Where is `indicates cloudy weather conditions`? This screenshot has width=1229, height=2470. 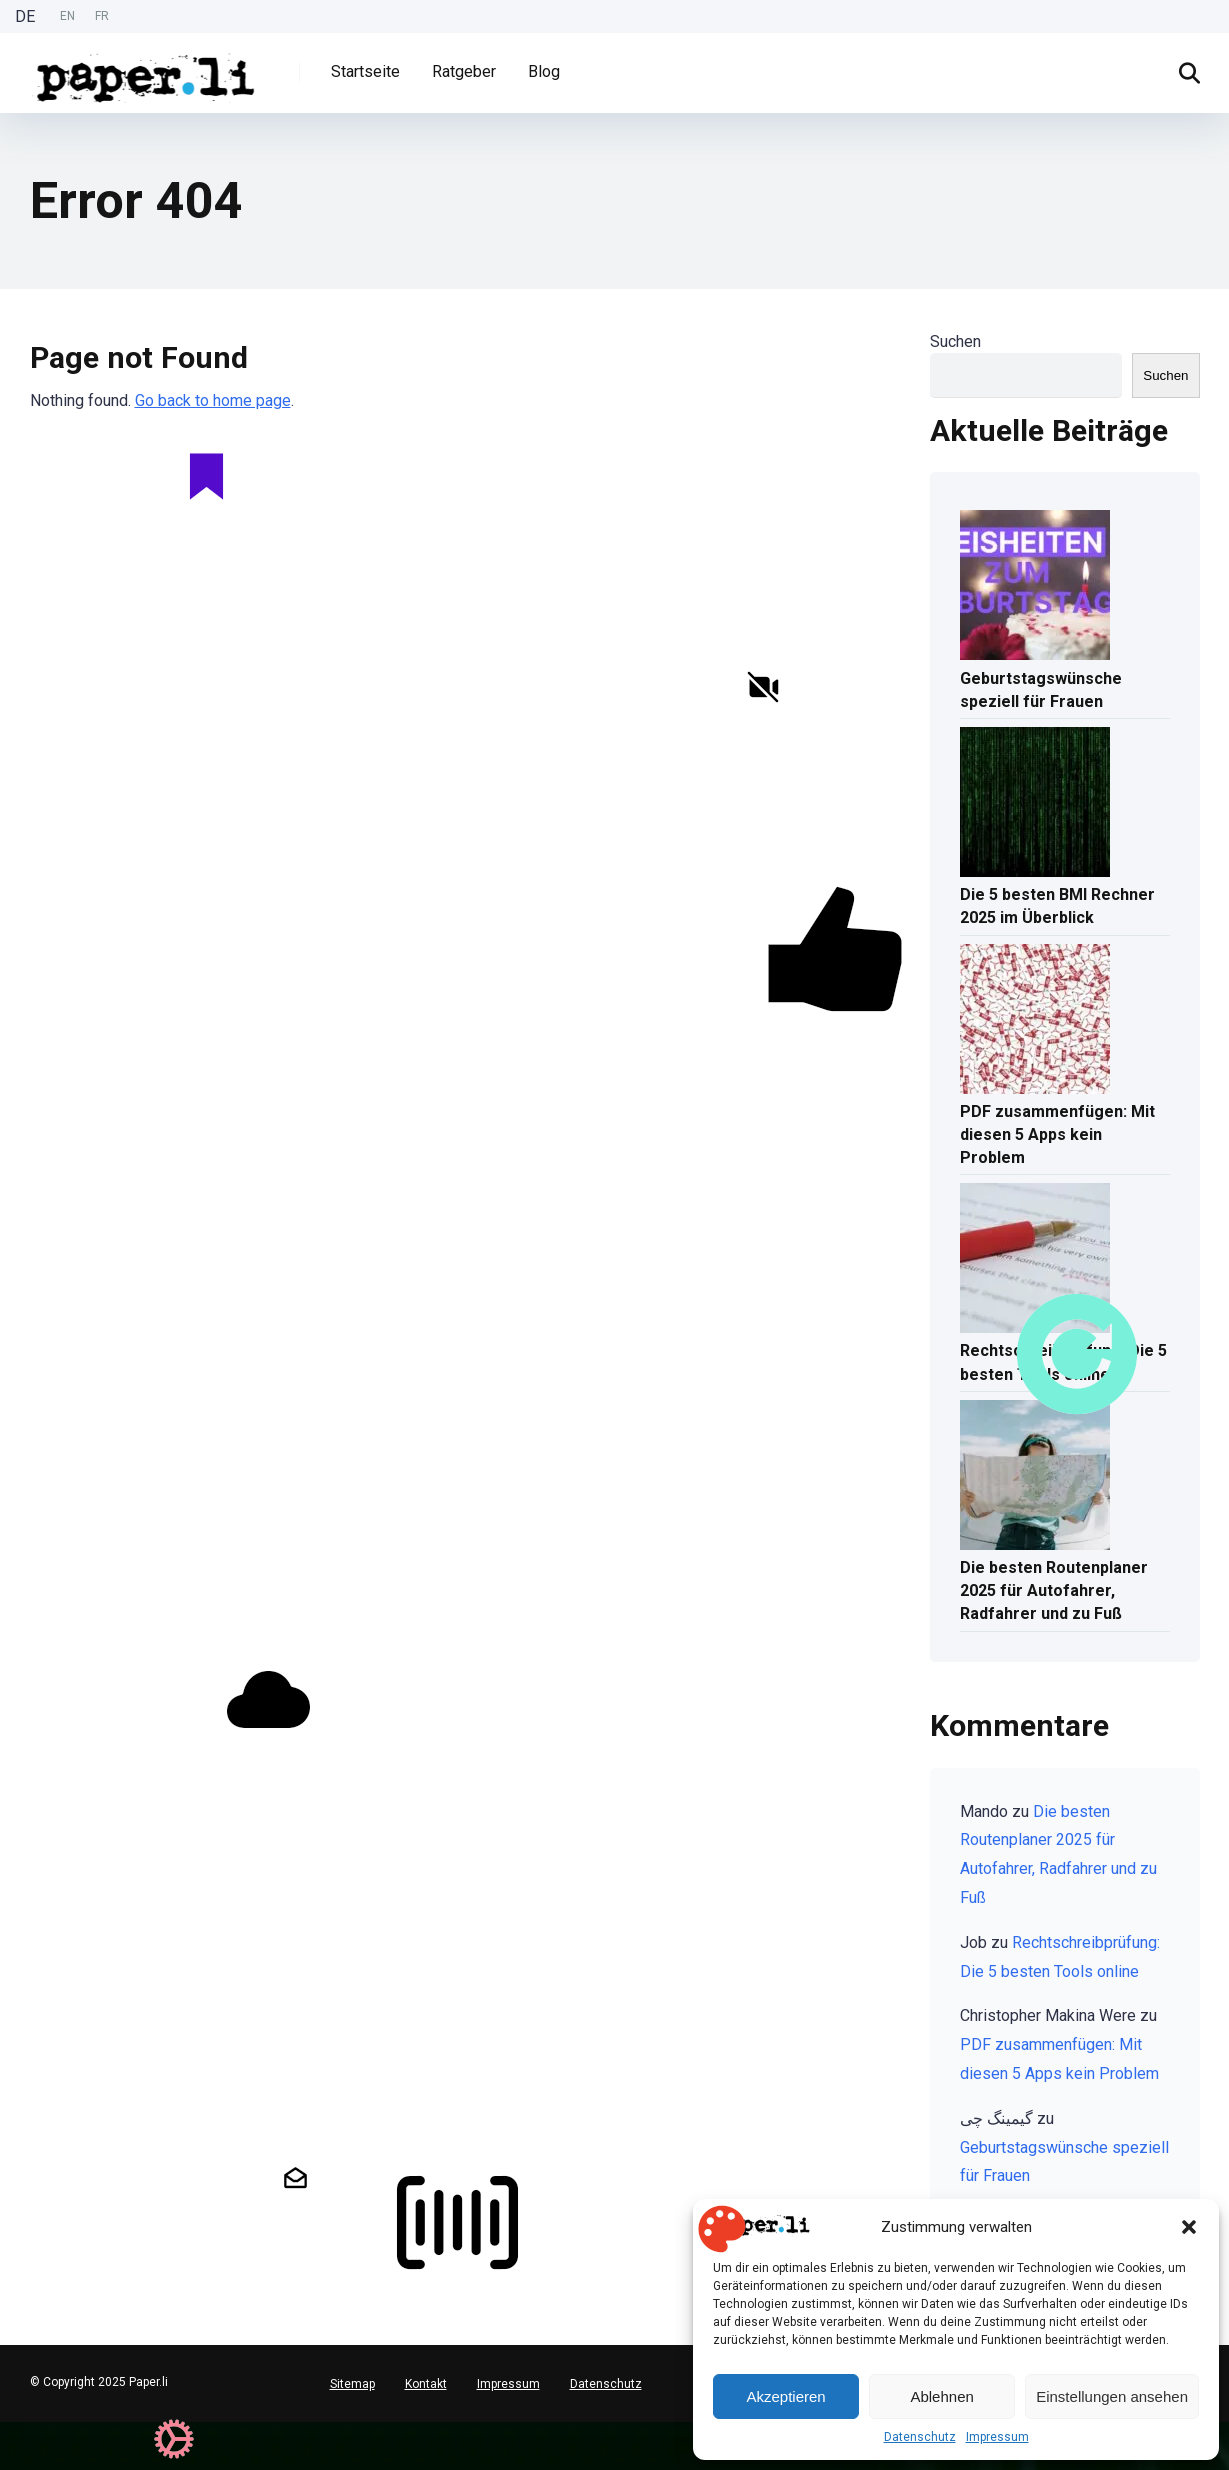
indicates cloudy weather conditions is located at coordinates (268, 1699).